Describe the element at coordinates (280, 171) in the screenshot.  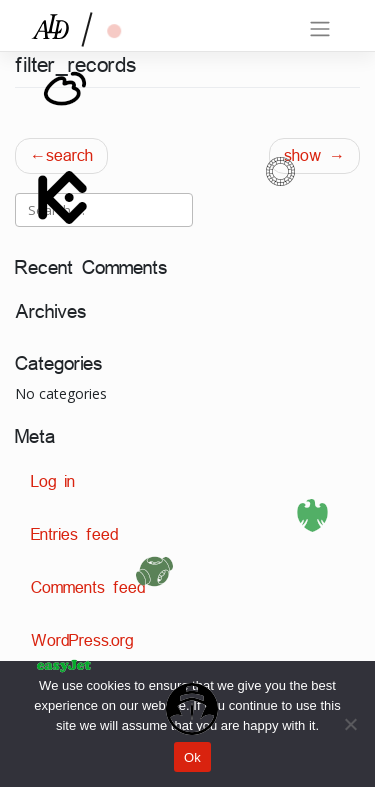
I see `open the VSCO photo editing app` at that location.